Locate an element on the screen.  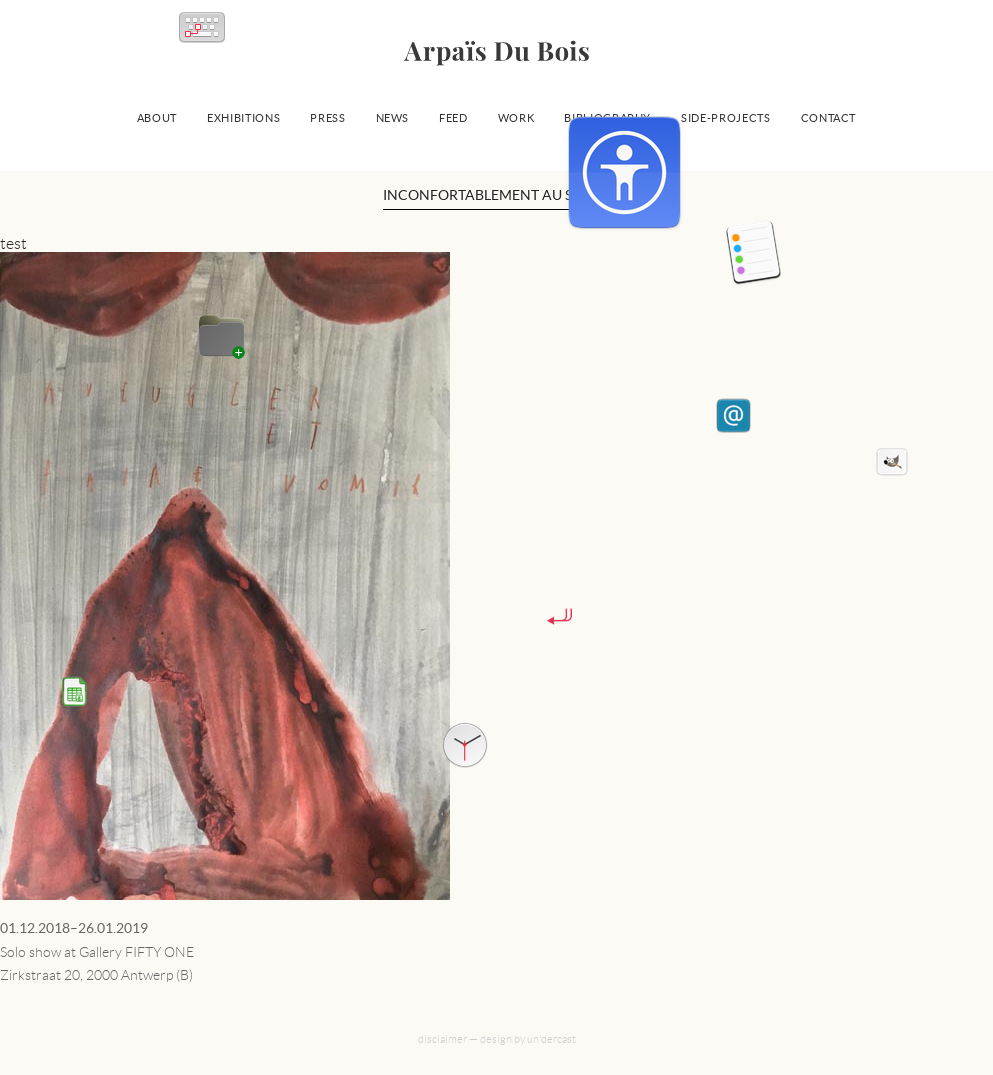
access accessibility settings is located at coordinates (624, 172).